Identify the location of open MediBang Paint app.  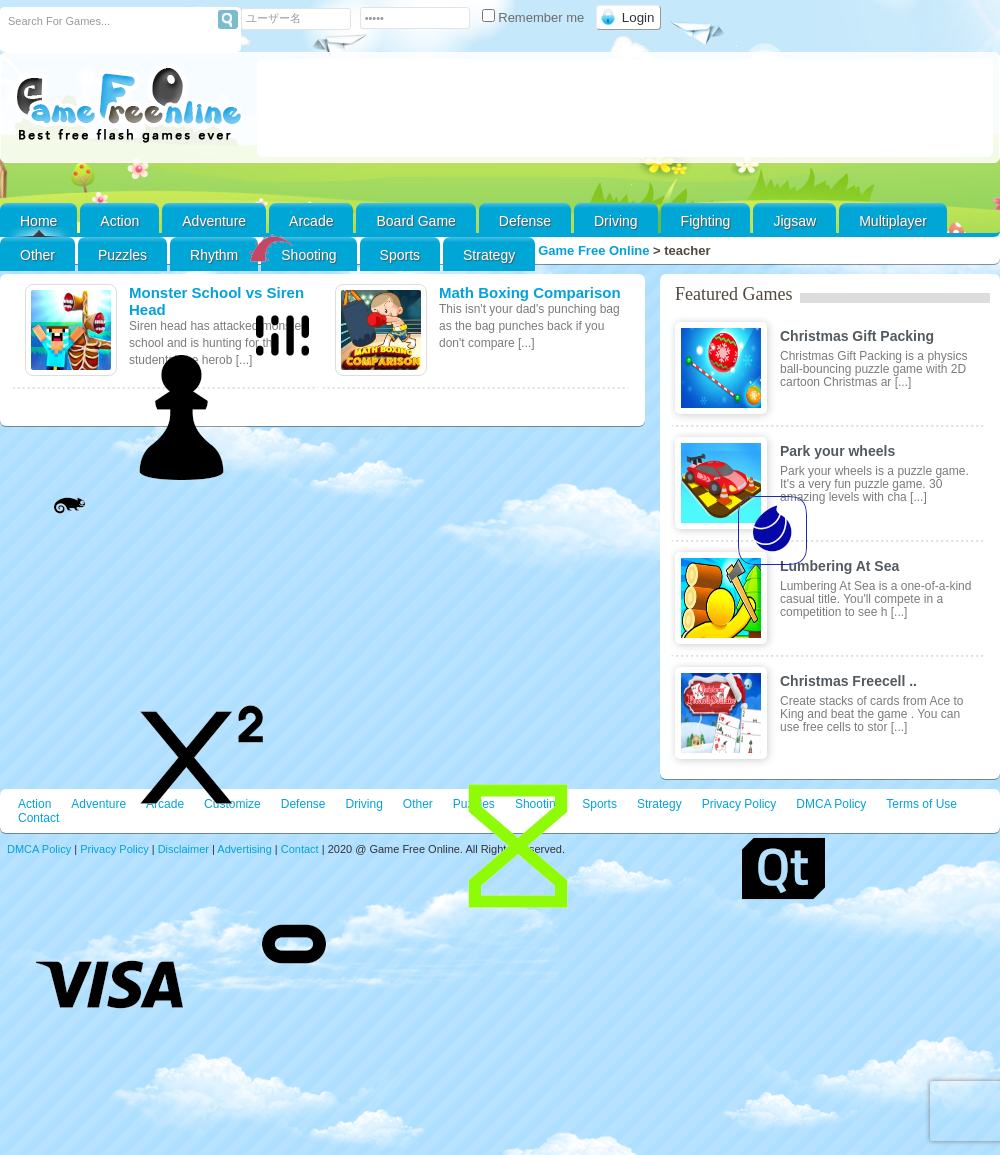
(772, 530).